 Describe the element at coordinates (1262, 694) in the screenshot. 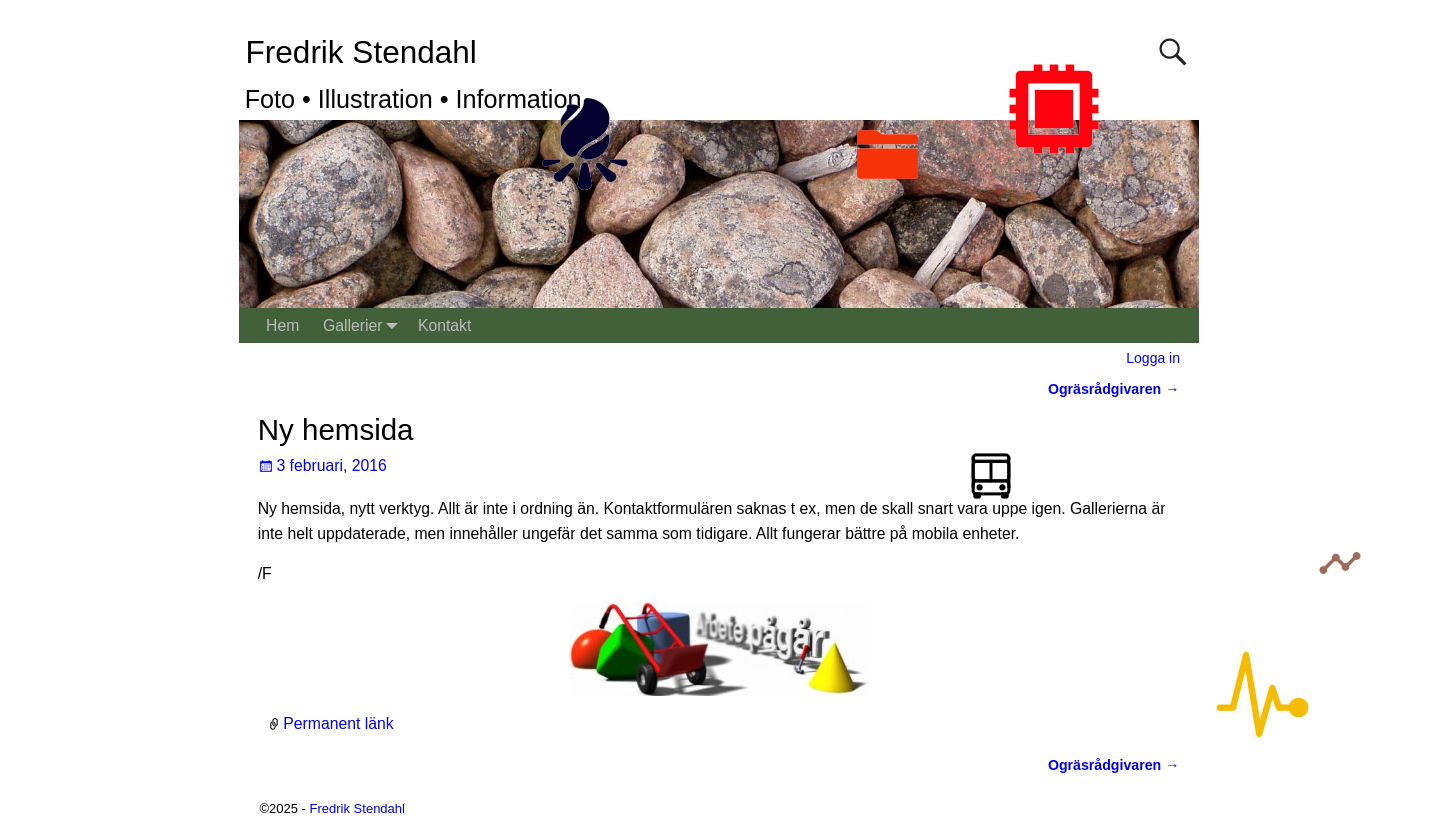

I see `view activity or health metrics` at that location.